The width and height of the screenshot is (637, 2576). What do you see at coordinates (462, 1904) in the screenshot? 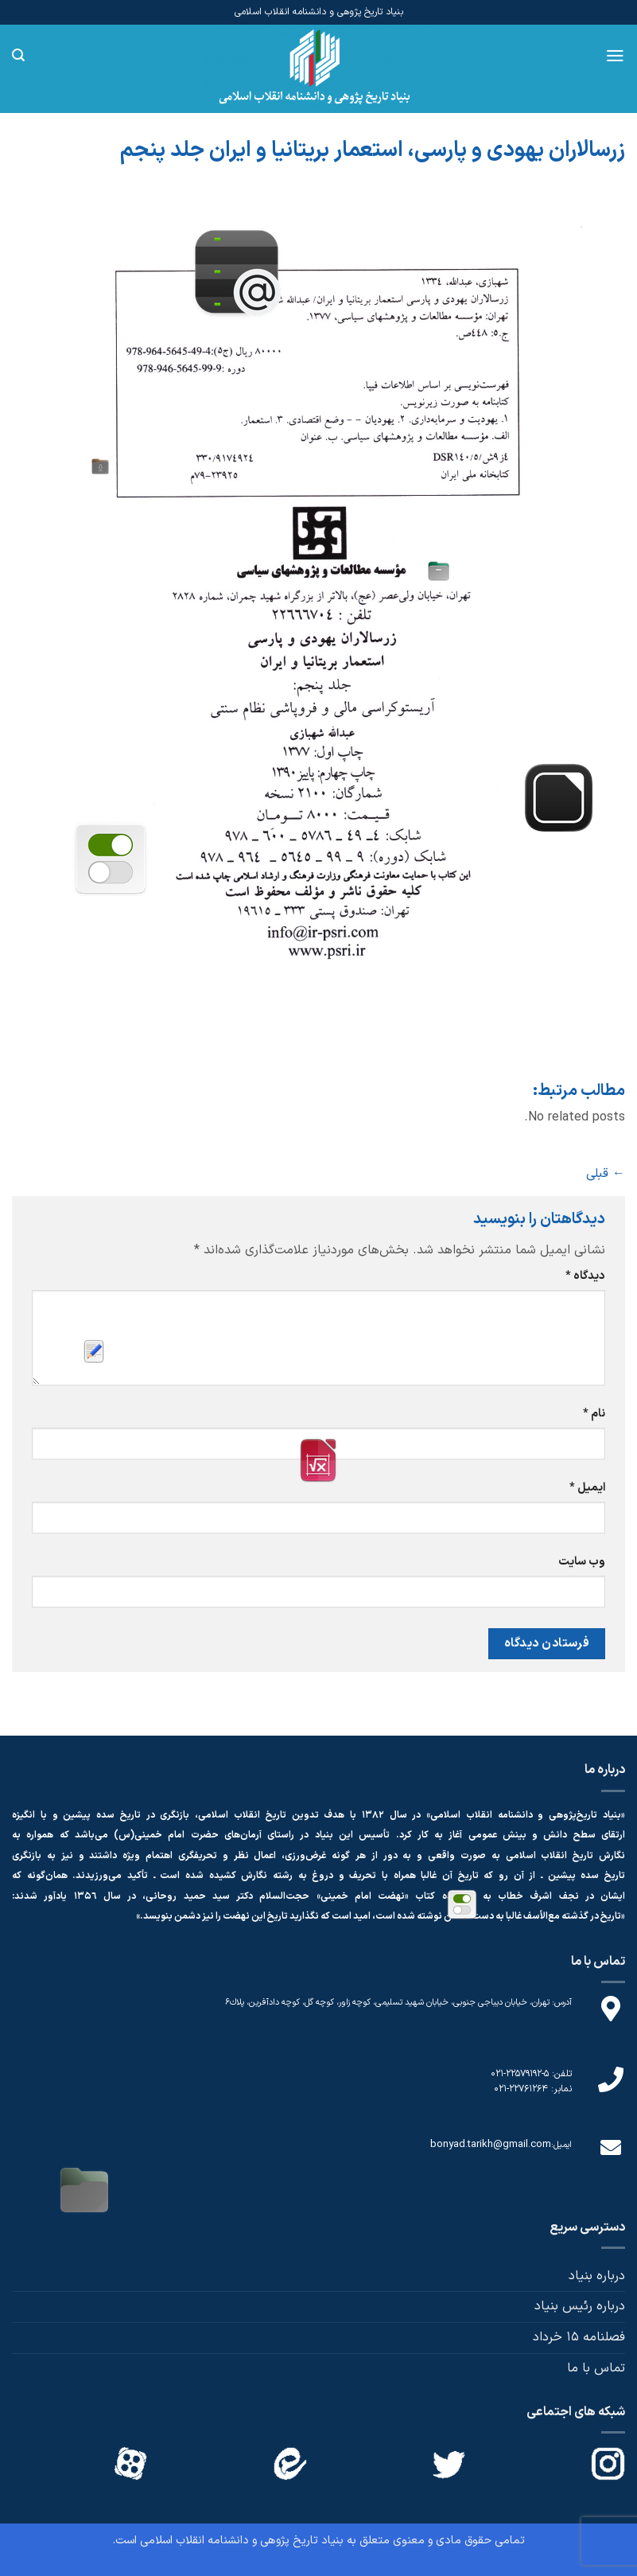
I see `open gnome tweaks to customize desktop settings` at bounding box center [462, 1904].